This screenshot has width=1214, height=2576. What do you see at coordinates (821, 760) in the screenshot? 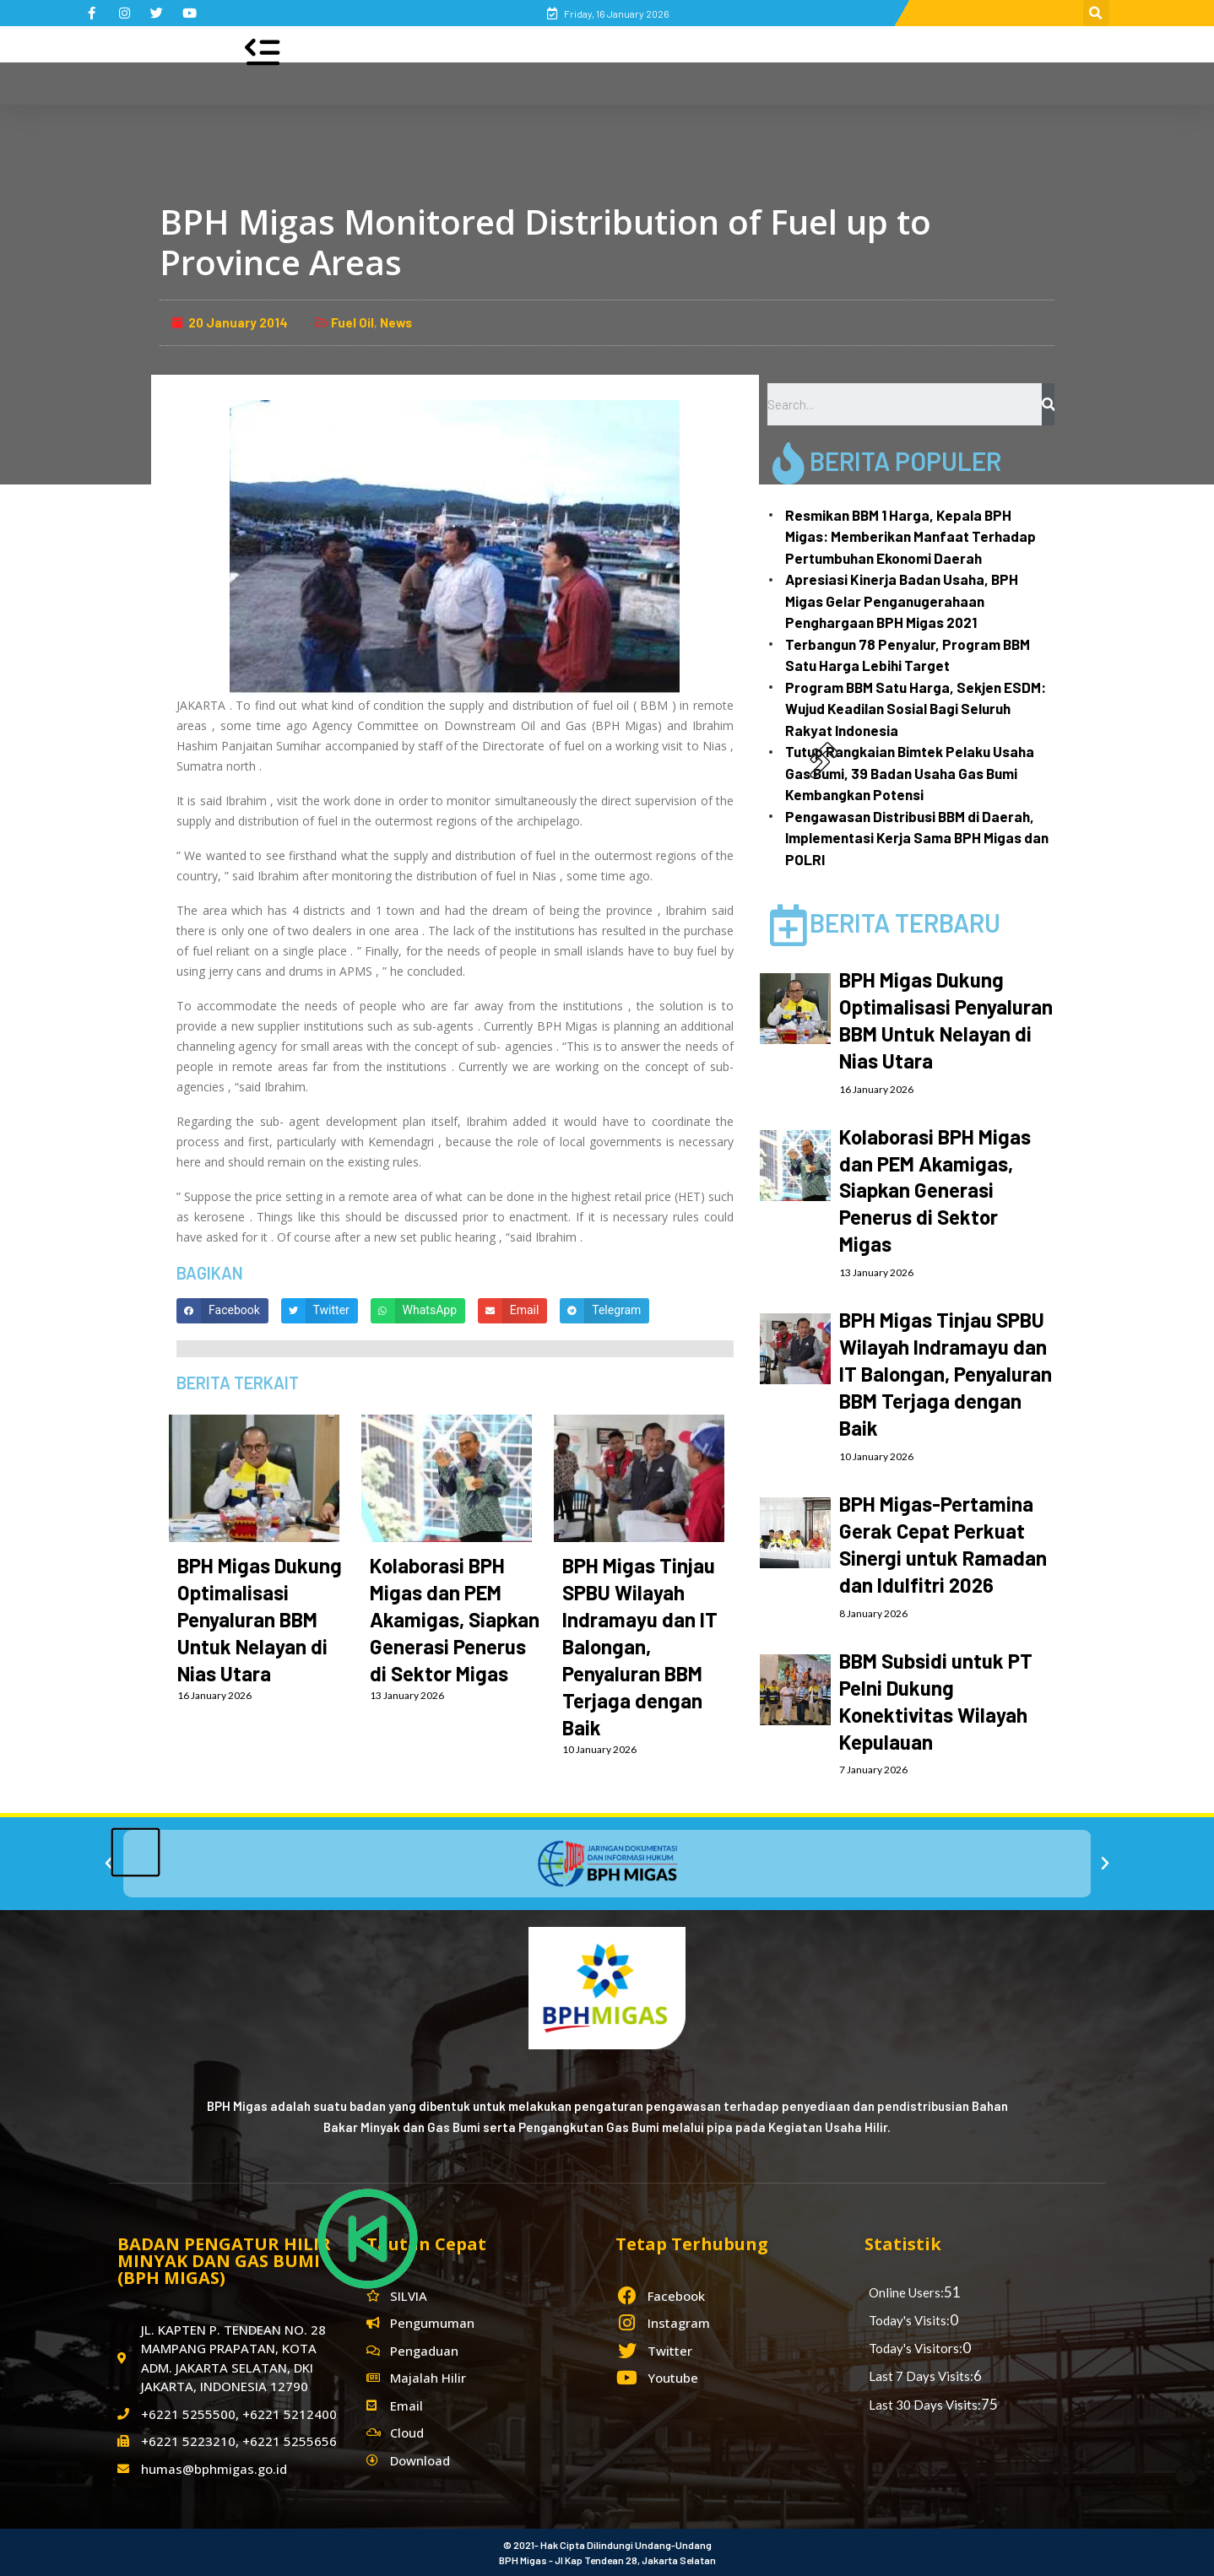
I see `access plumbing or maintenance tools` at bounding box center [821, 760].